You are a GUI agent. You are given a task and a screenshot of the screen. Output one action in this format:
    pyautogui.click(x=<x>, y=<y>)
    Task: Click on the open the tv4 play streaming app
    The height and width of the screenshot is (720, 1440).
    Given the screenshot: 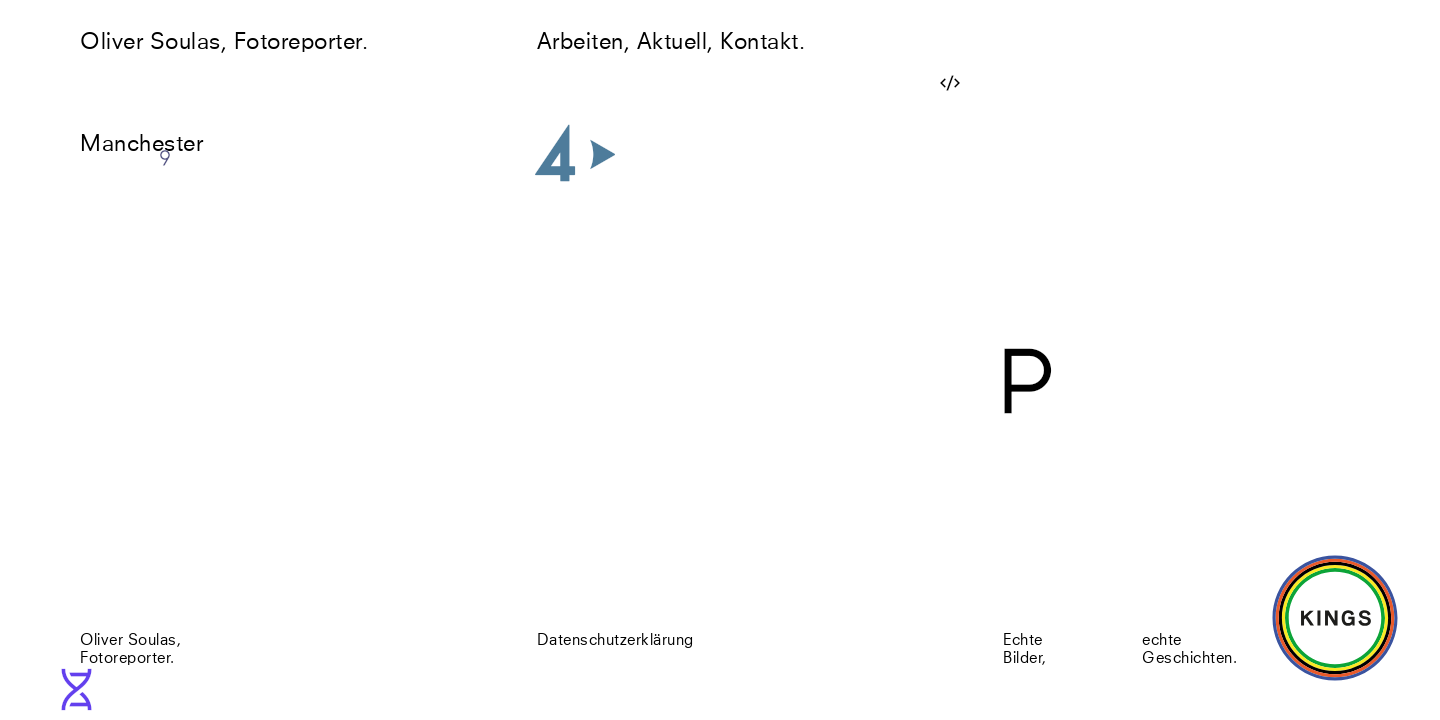 What is the action you would take?
    pyautogui.click(x=575, y=153)
    